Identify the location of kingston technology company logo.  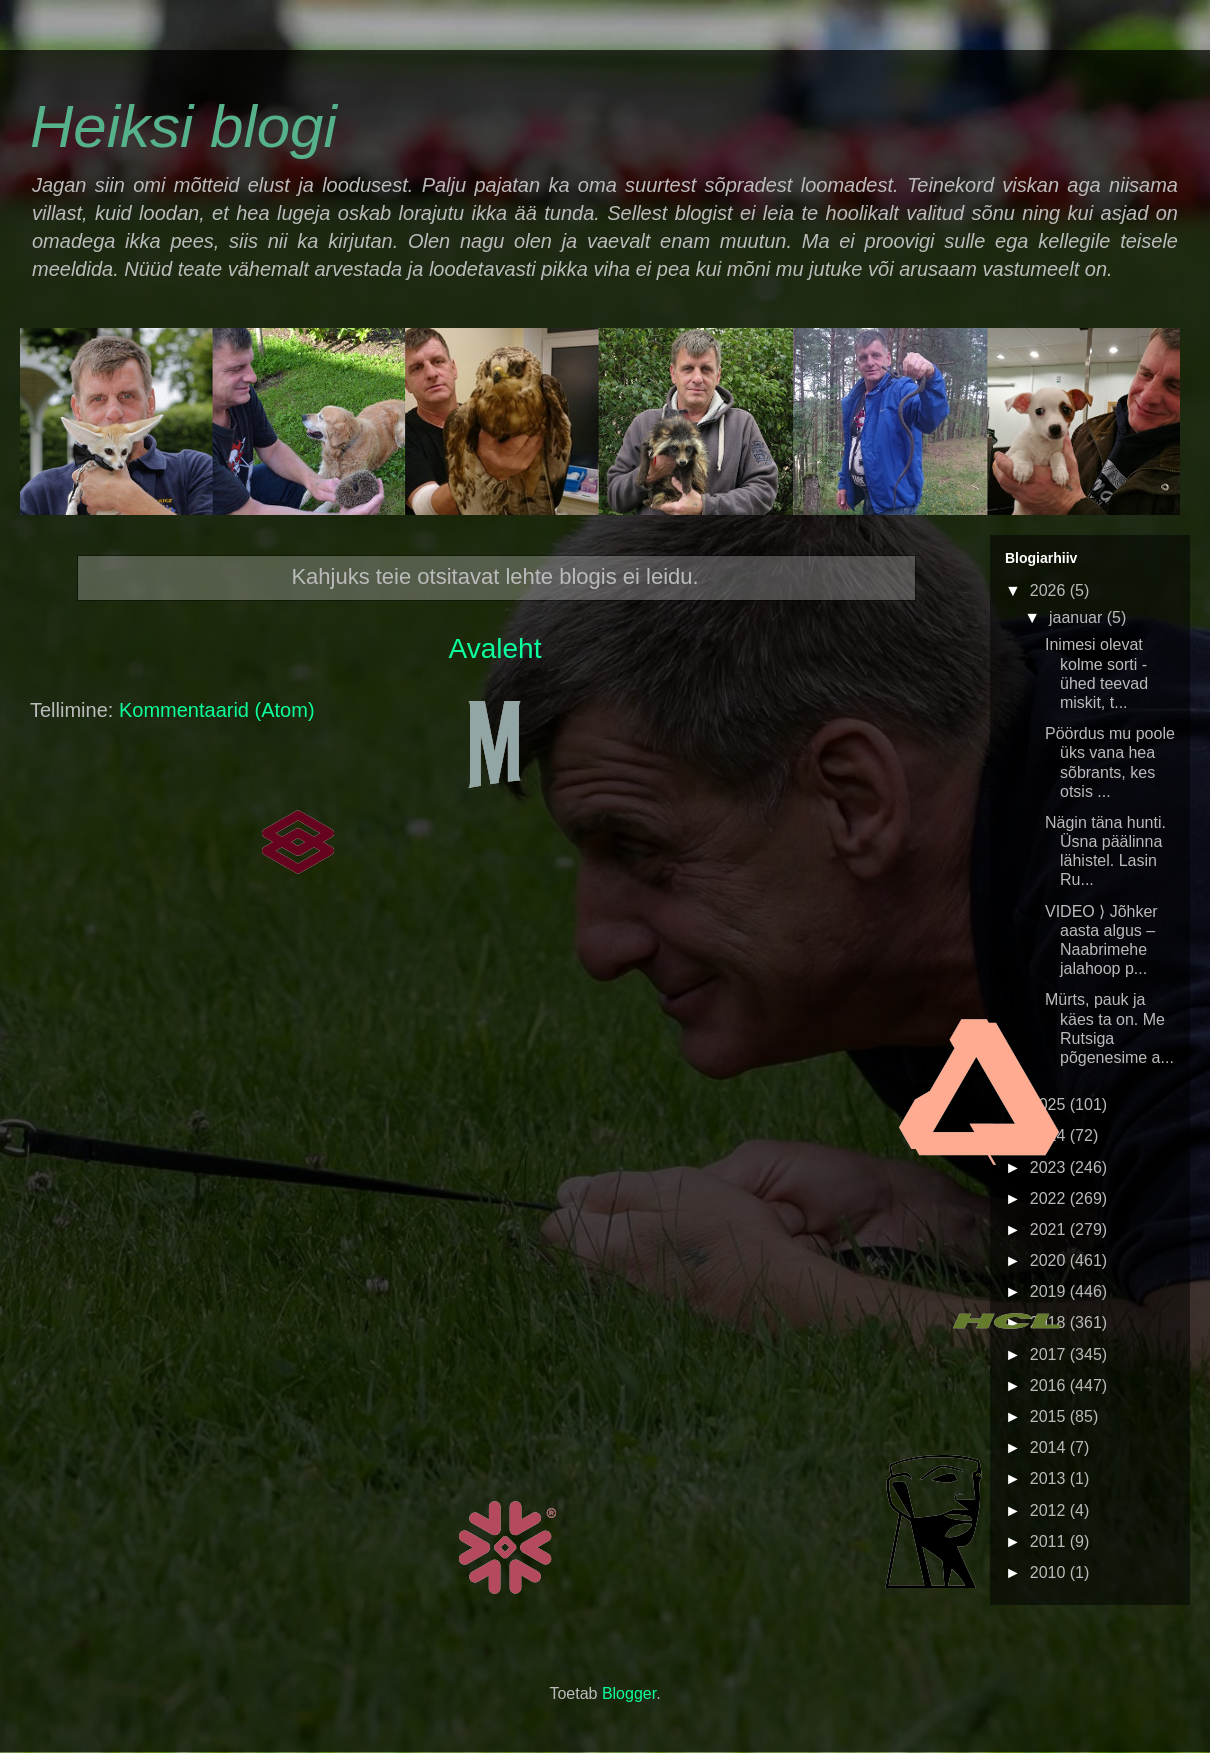
(933, 1521).